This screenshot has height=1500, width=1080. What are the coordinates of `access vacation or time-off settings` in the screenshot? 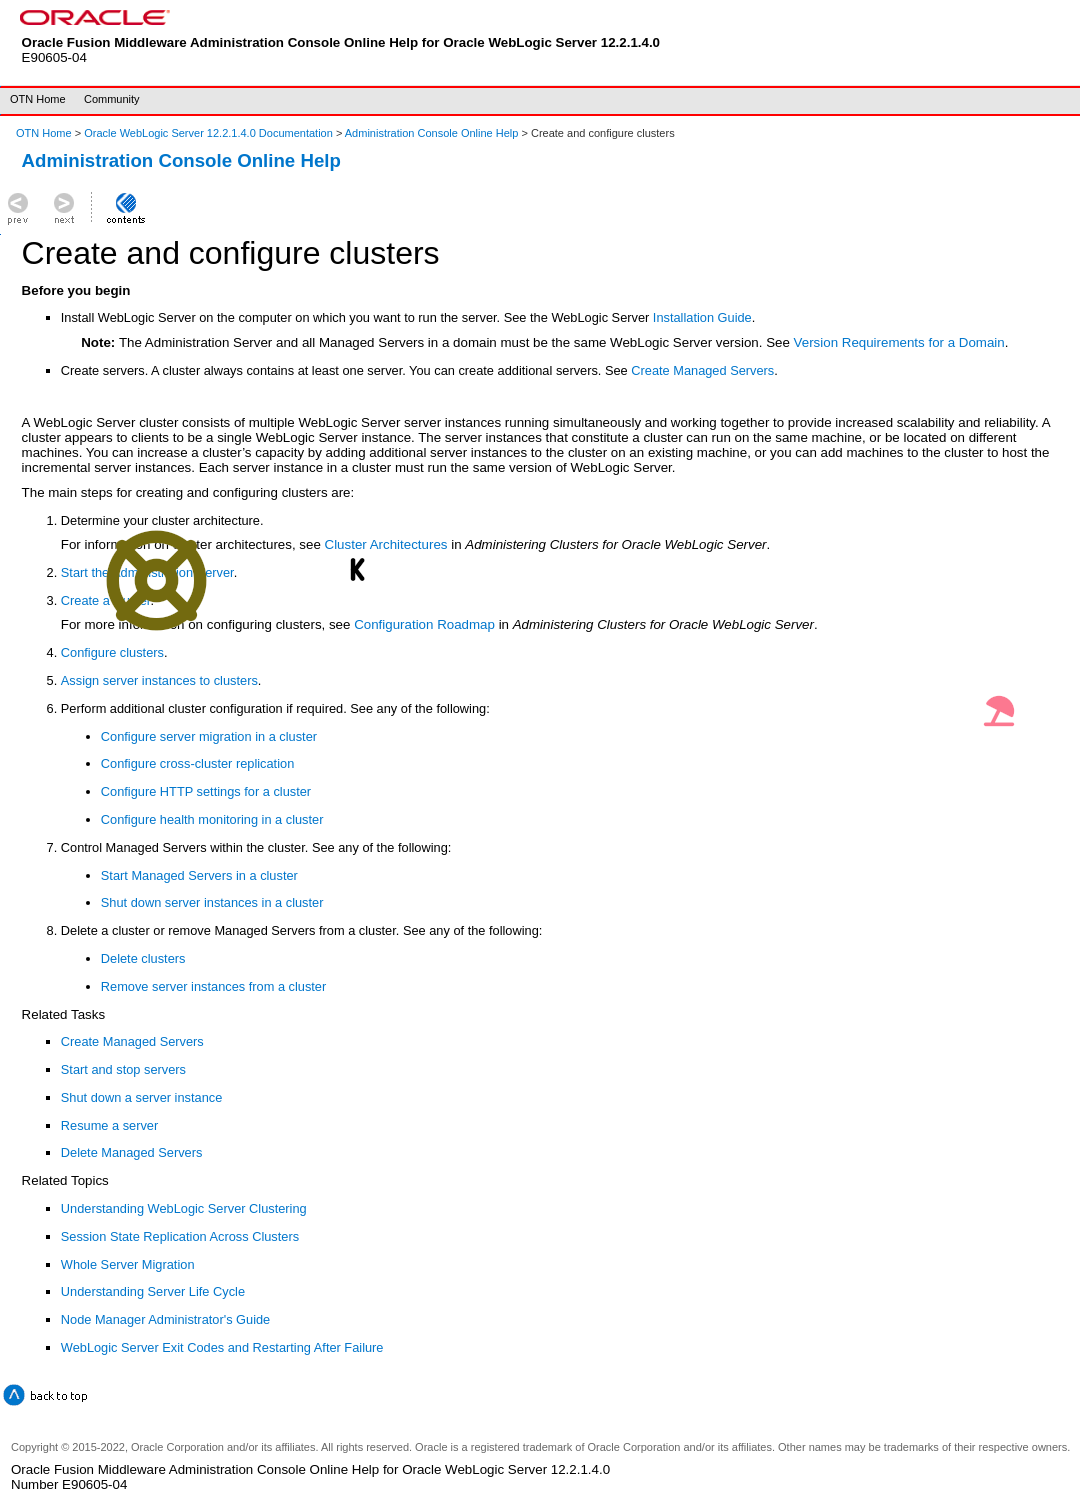 It's located at (999, 711).